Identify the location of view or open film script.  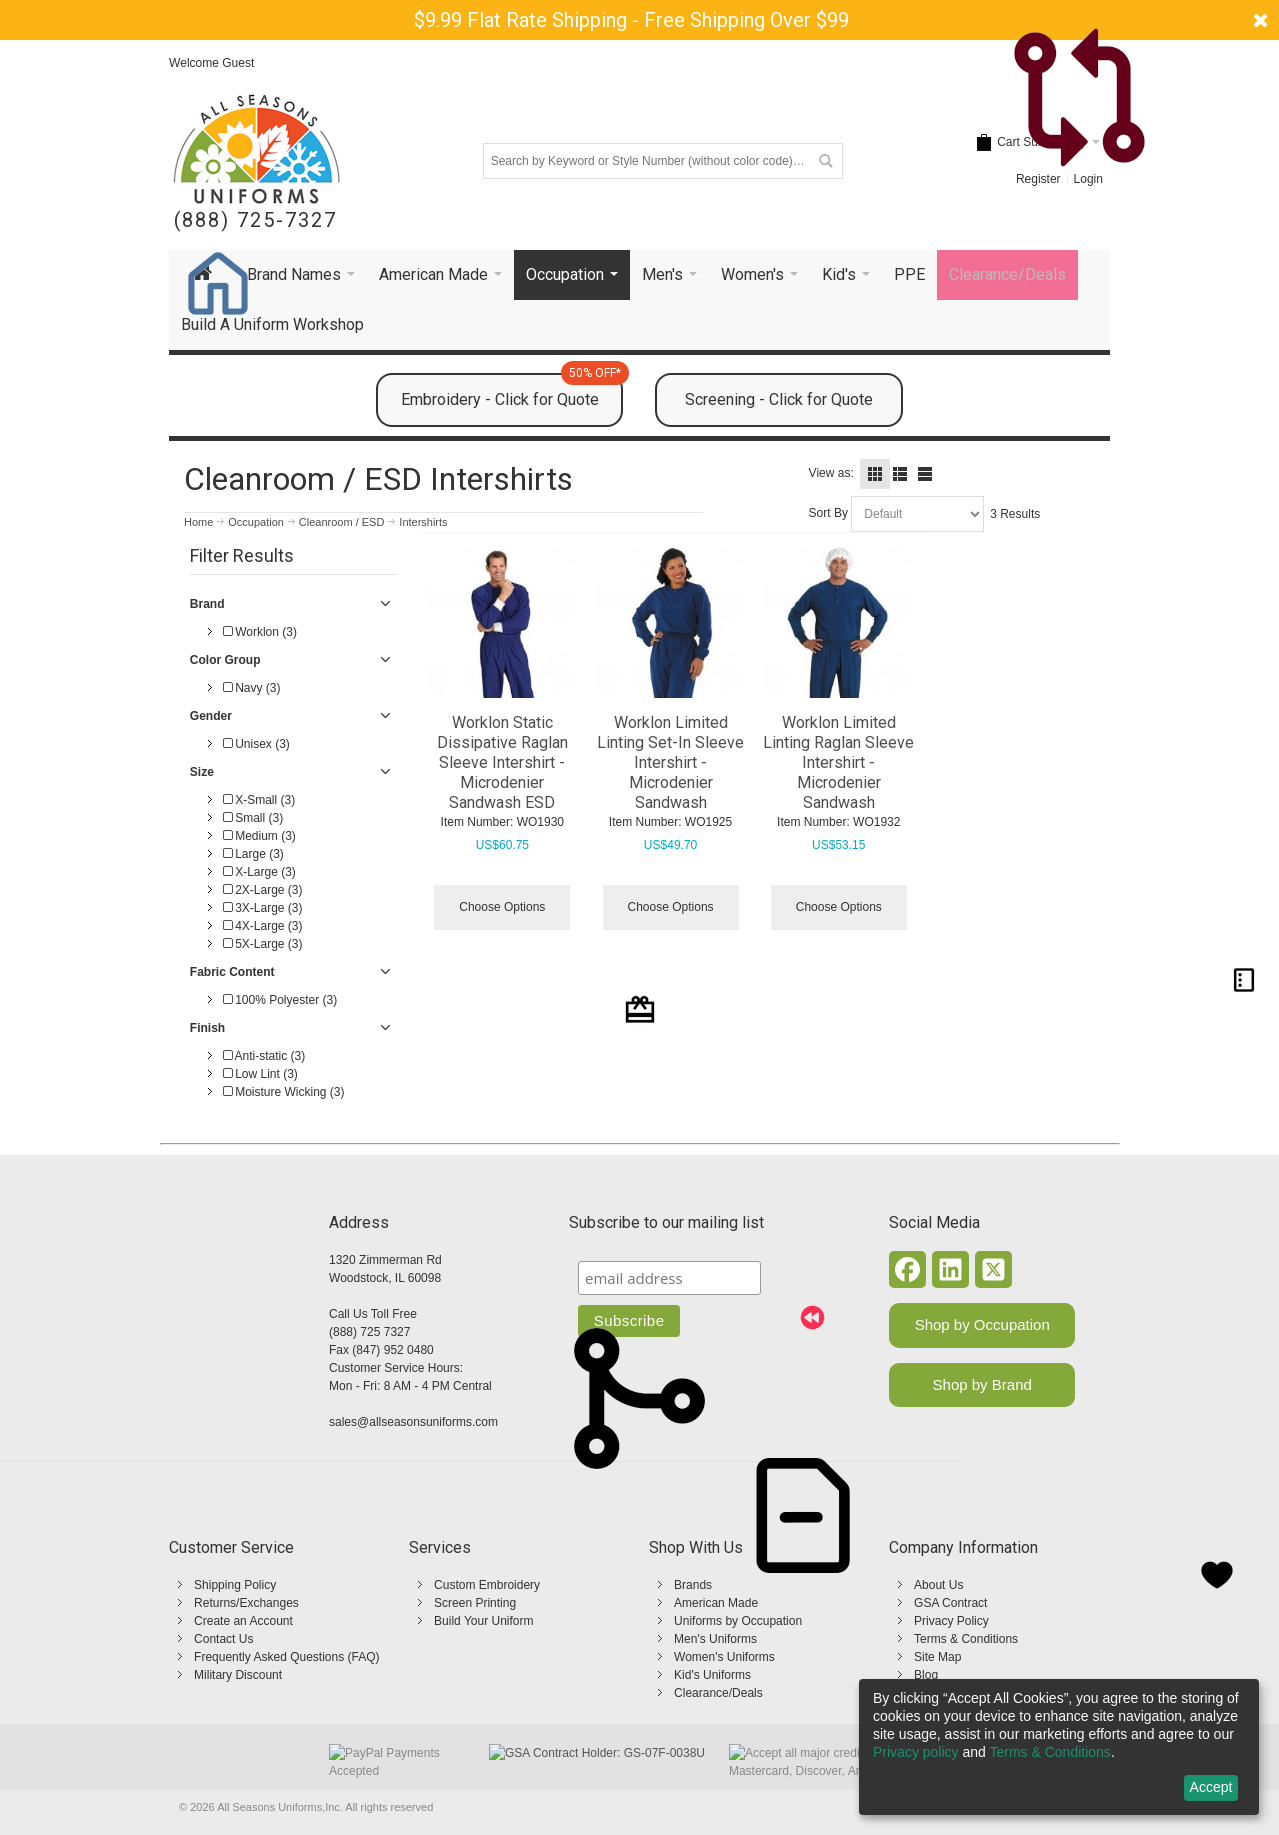
(1244, 980).